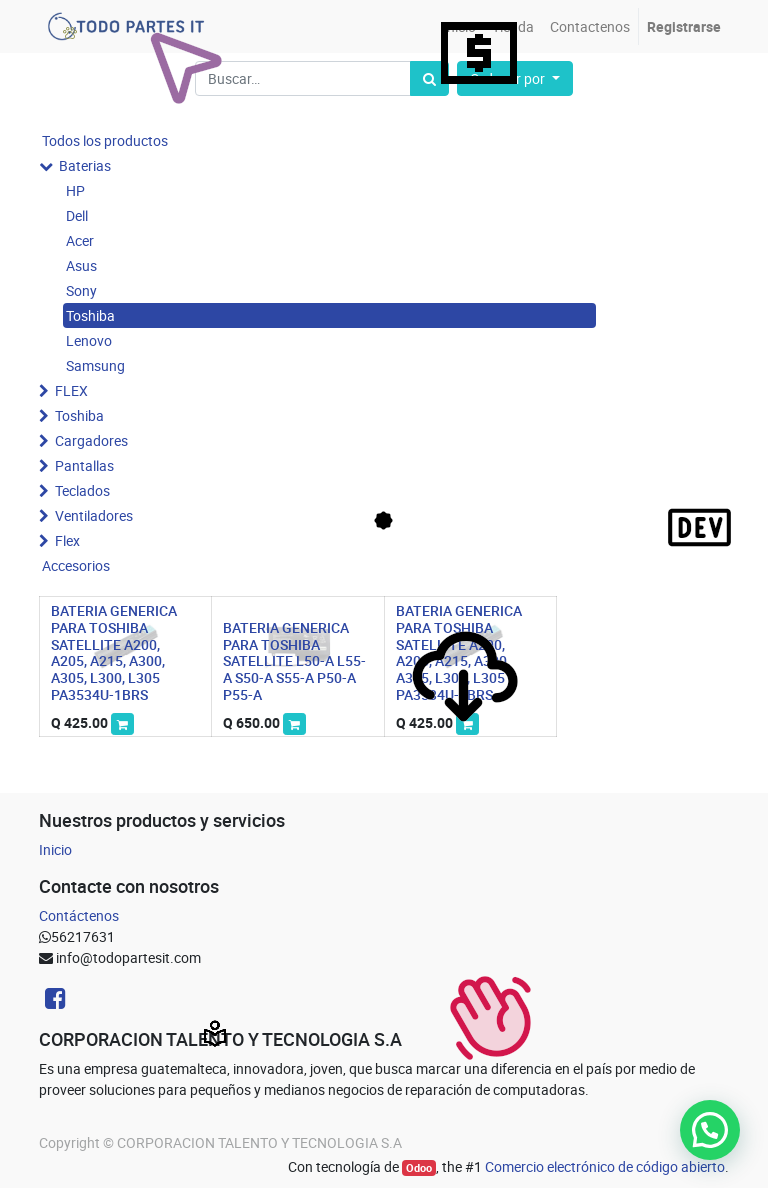 This screenshot has height=1188, width=768. I want to click on visit dev.to developer community, so click(699, 527).